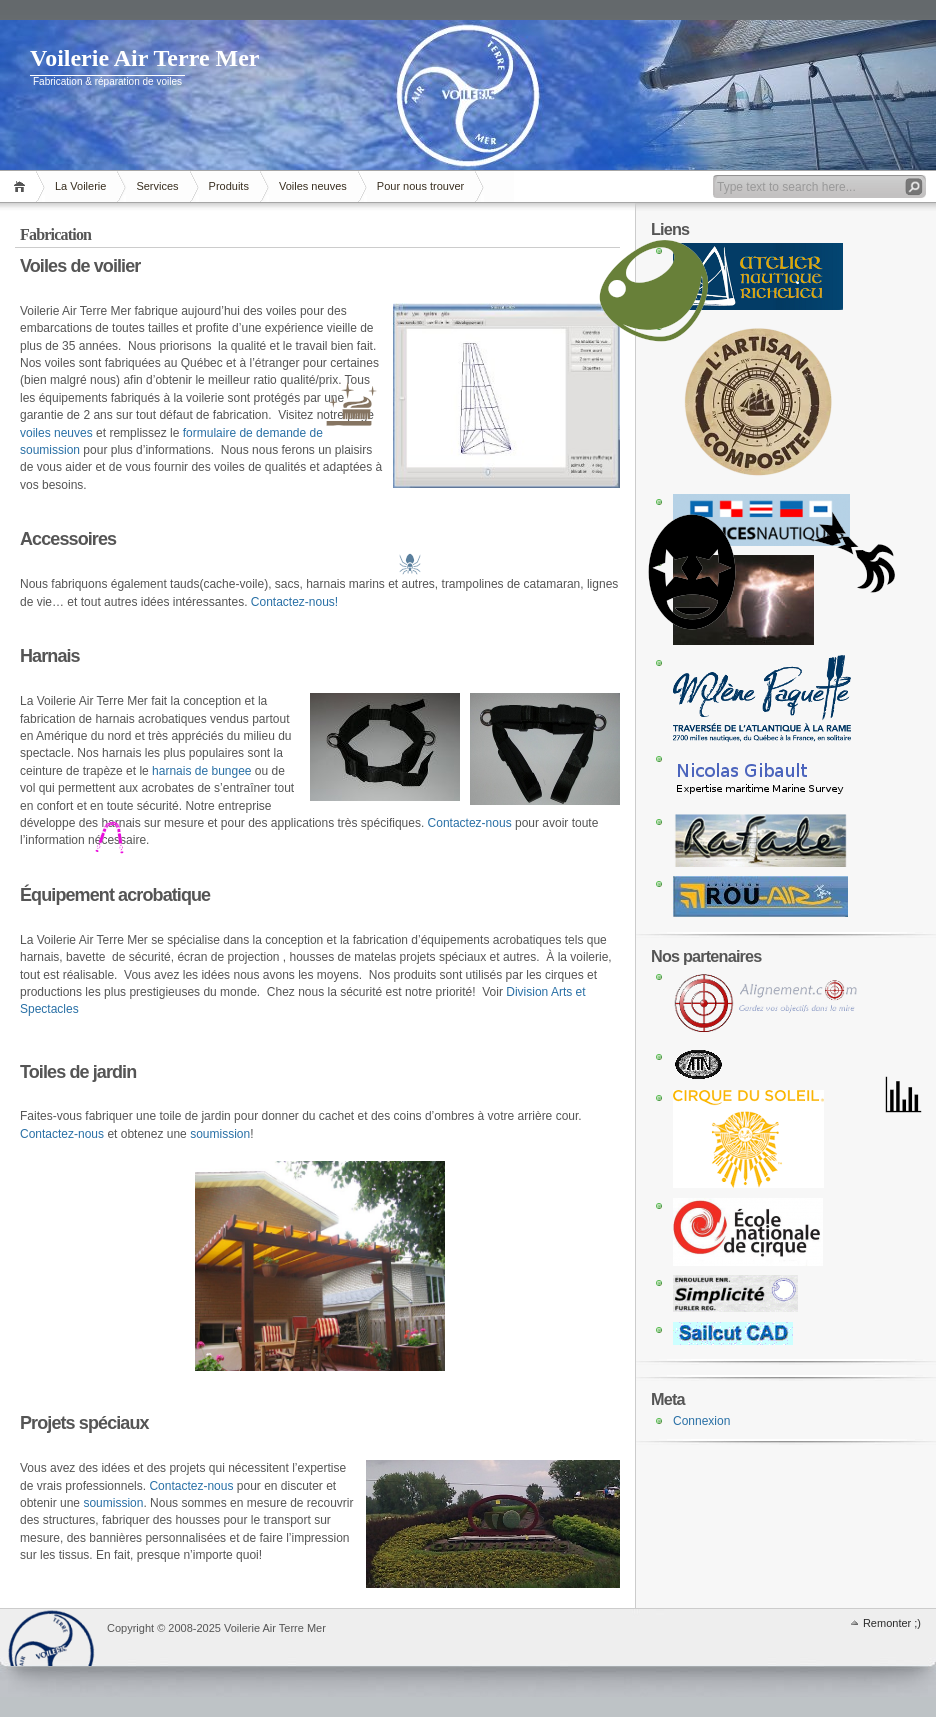  I want to click on hatch or incubate a creature in gameplay, so click(653, 291).